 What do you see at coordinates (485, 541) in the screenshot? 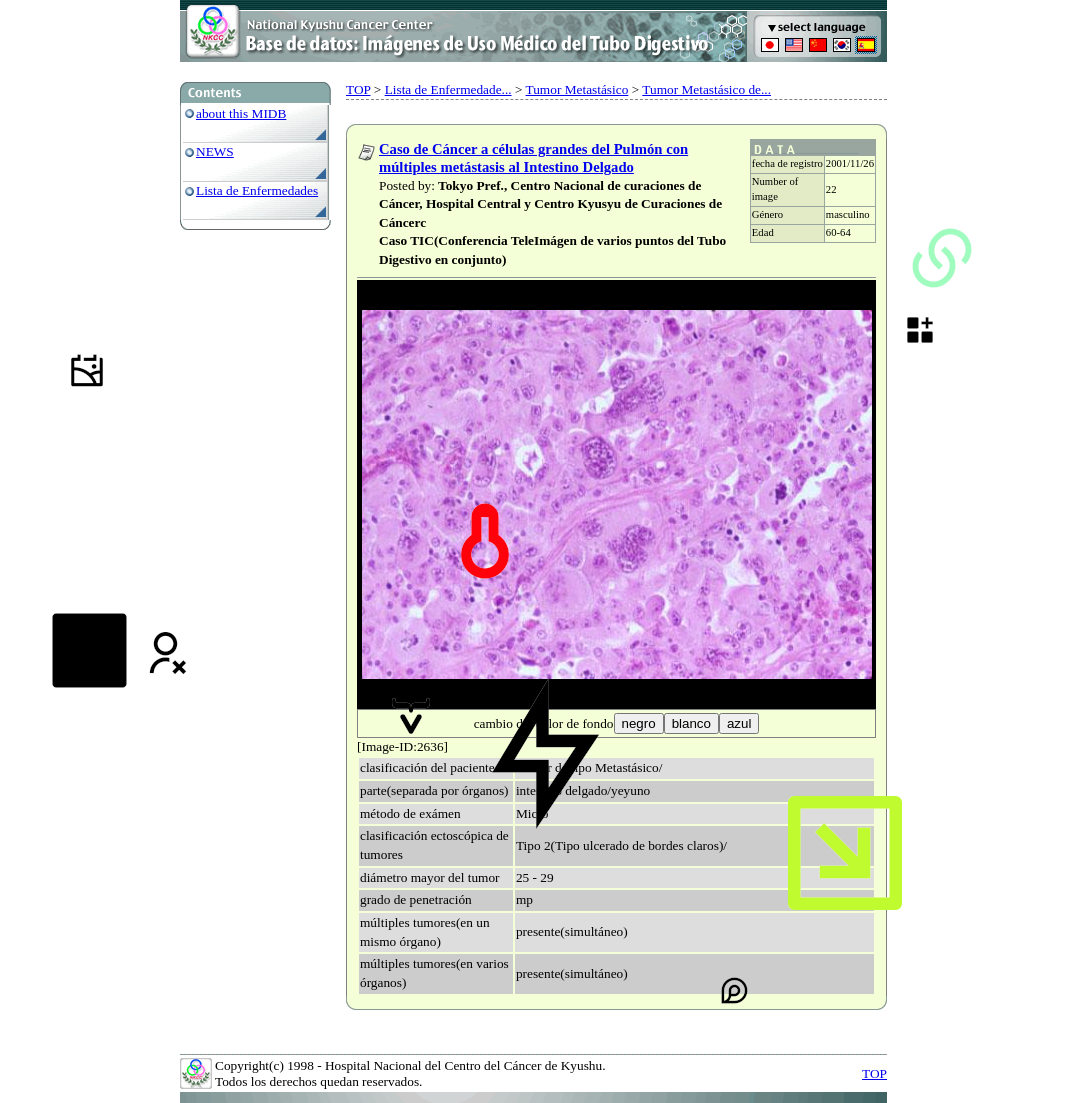
I see `indicates high temperature or heat warning` at bounding box center [485, 541].